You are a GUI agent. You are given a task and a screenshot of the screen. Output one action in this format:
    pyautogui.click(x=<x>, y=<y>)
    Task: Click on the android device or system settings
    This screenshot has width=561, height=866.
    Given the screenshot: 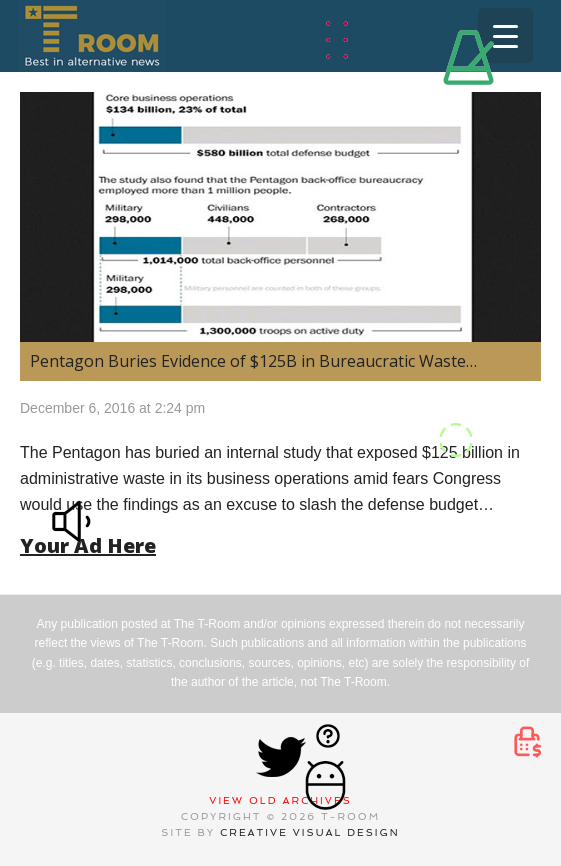 What is the action you would take?
    pyautogui.click(x=325, y=784)
    